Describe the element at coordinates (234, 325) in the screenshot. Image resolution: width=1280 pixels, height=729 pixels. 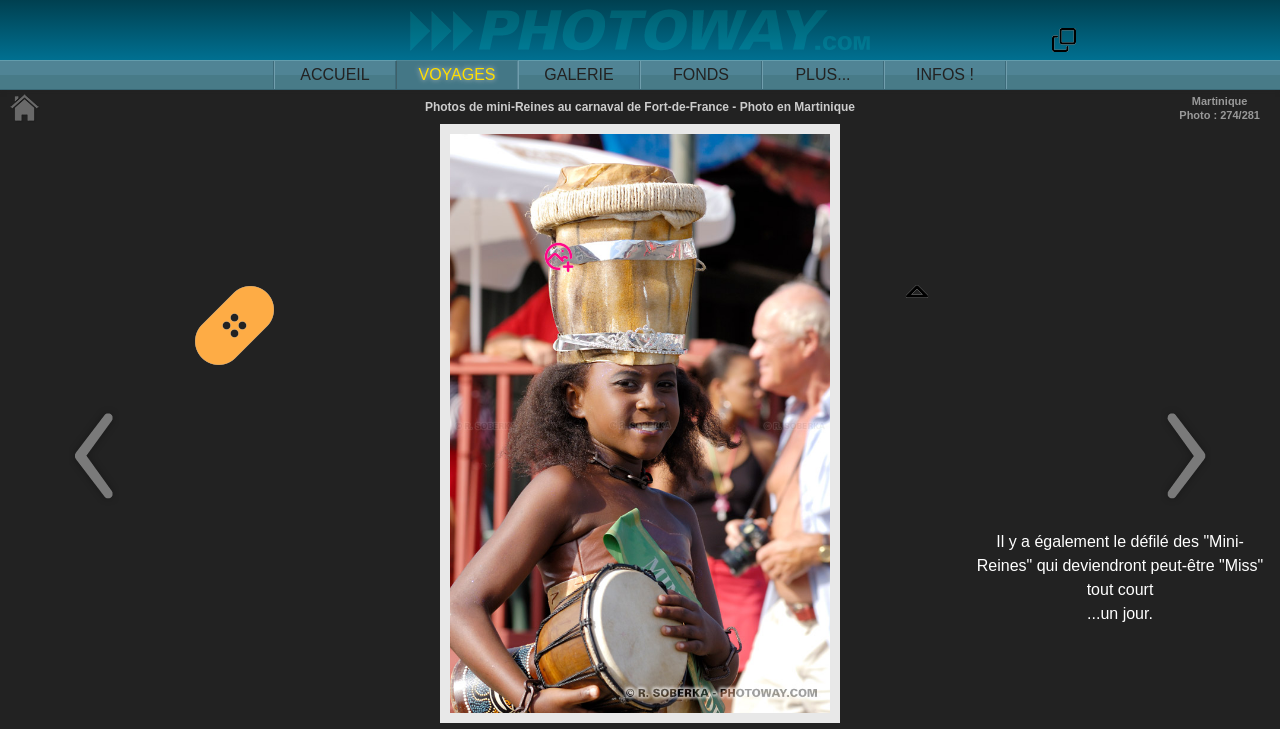
I see `access first aid or medical resources` at that location.